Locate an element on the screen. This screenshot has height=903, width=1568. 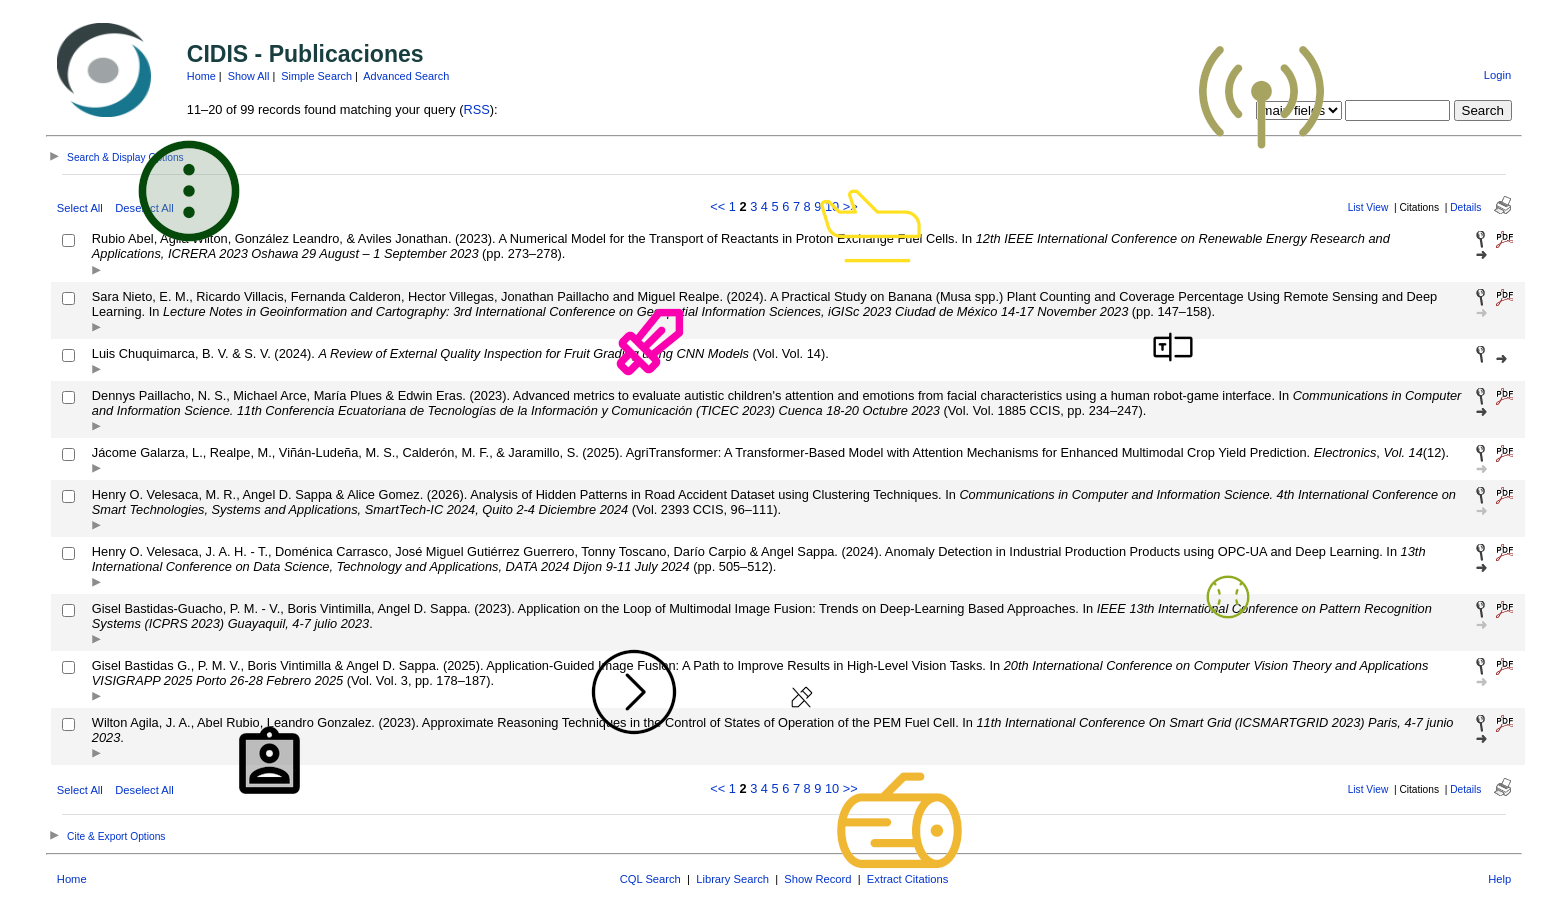
view assigned personnel or contact details is located at coordinates (269, 763).